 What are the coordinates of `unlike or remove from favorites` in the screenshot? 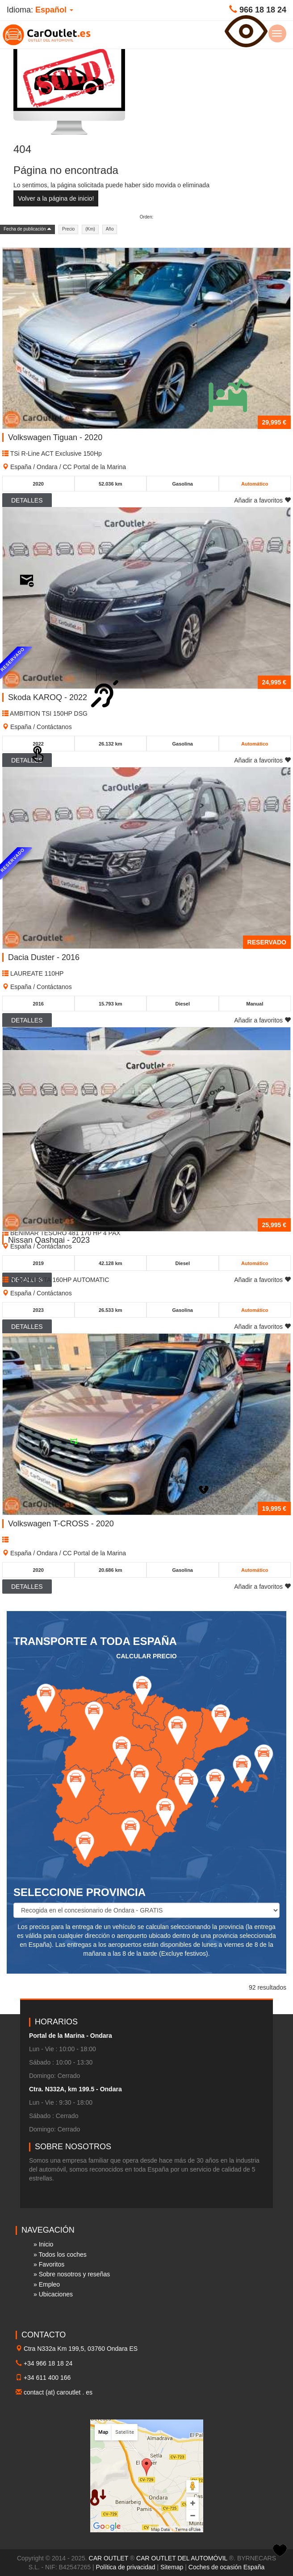 It's located at (204, 1490).